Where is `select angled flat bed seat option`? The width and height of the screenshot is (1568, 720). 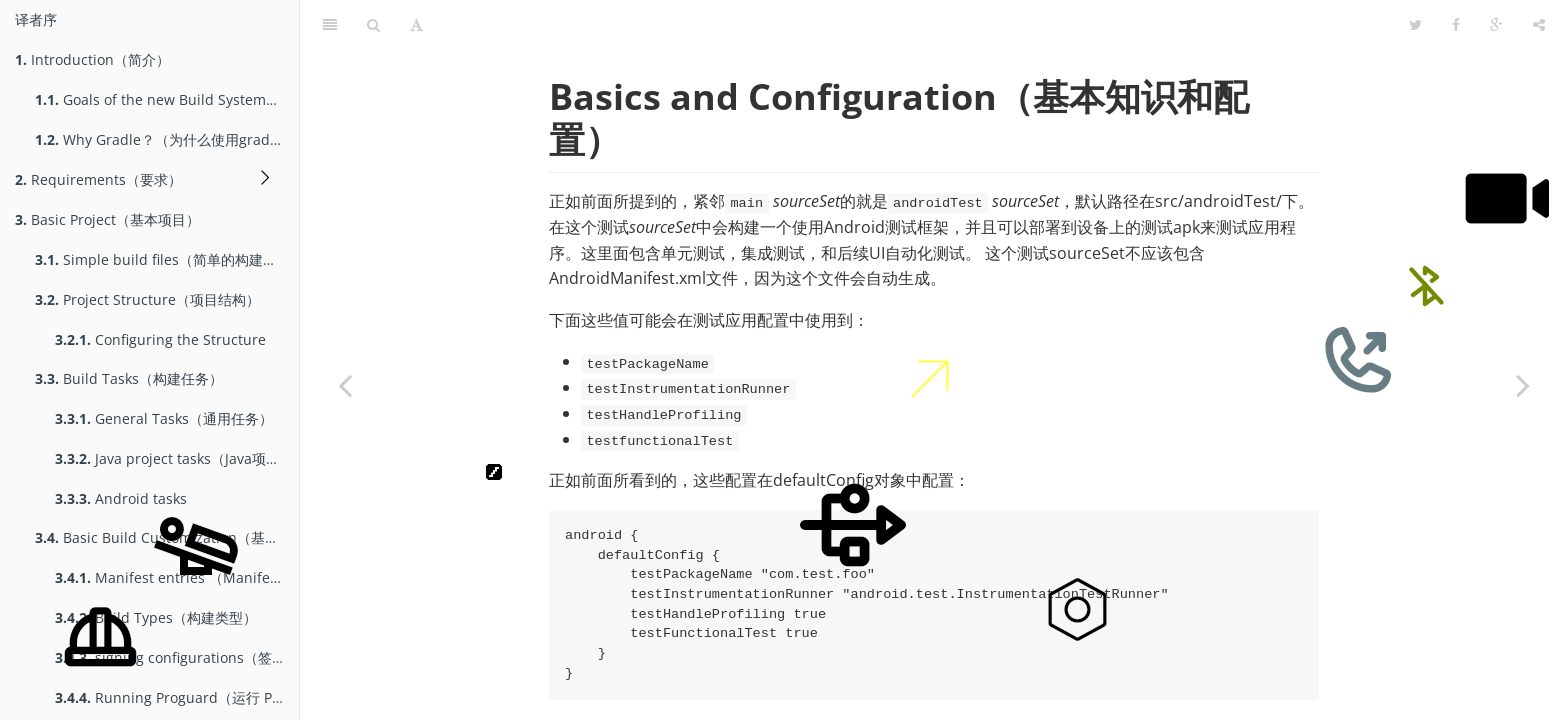
select angled flat bed seat option is located at coordinates (196, 547).